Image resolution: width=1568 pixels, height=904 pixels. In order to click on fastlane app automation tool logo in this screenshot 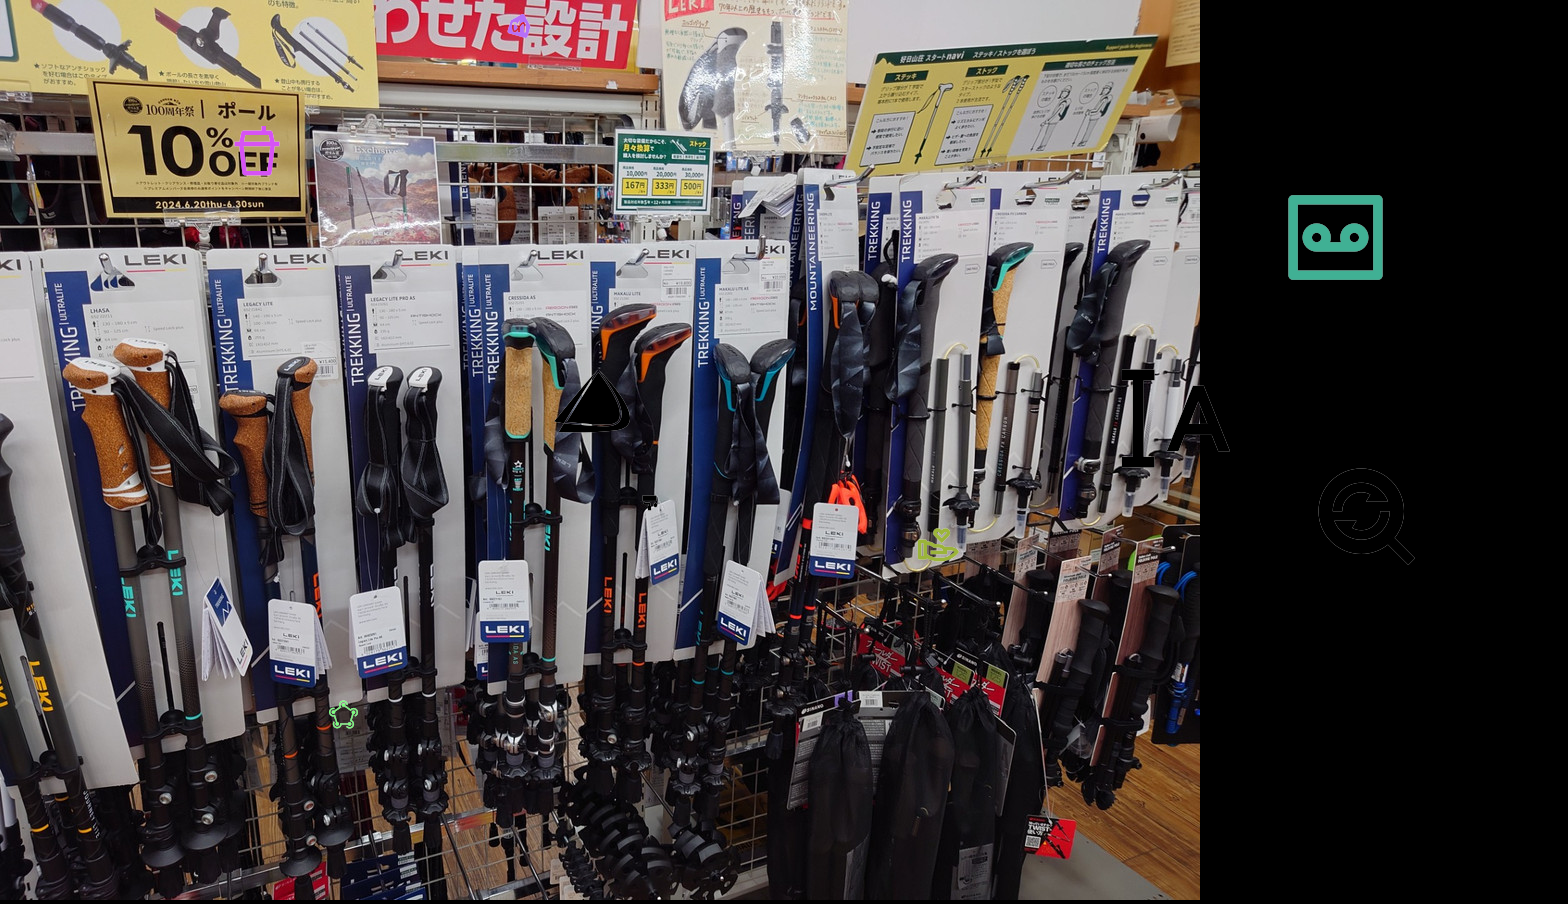, I will do `click(343, 714)`.